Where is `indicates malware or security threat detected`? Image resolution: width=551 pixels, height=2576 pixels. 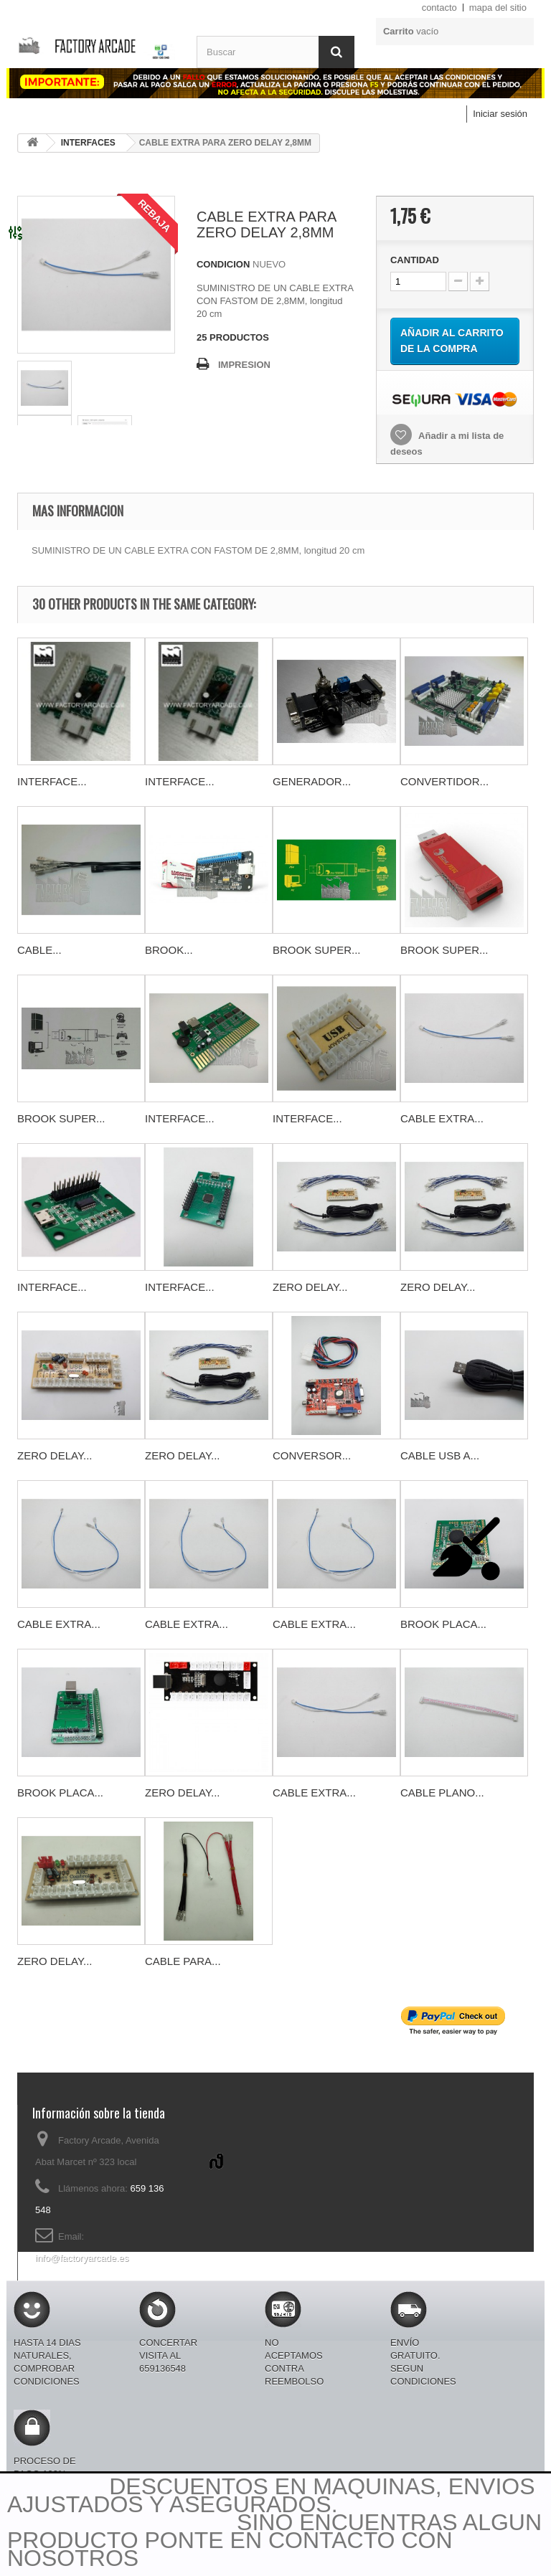 indicates malware or security threat detected is located at coordinates (216, 2161).